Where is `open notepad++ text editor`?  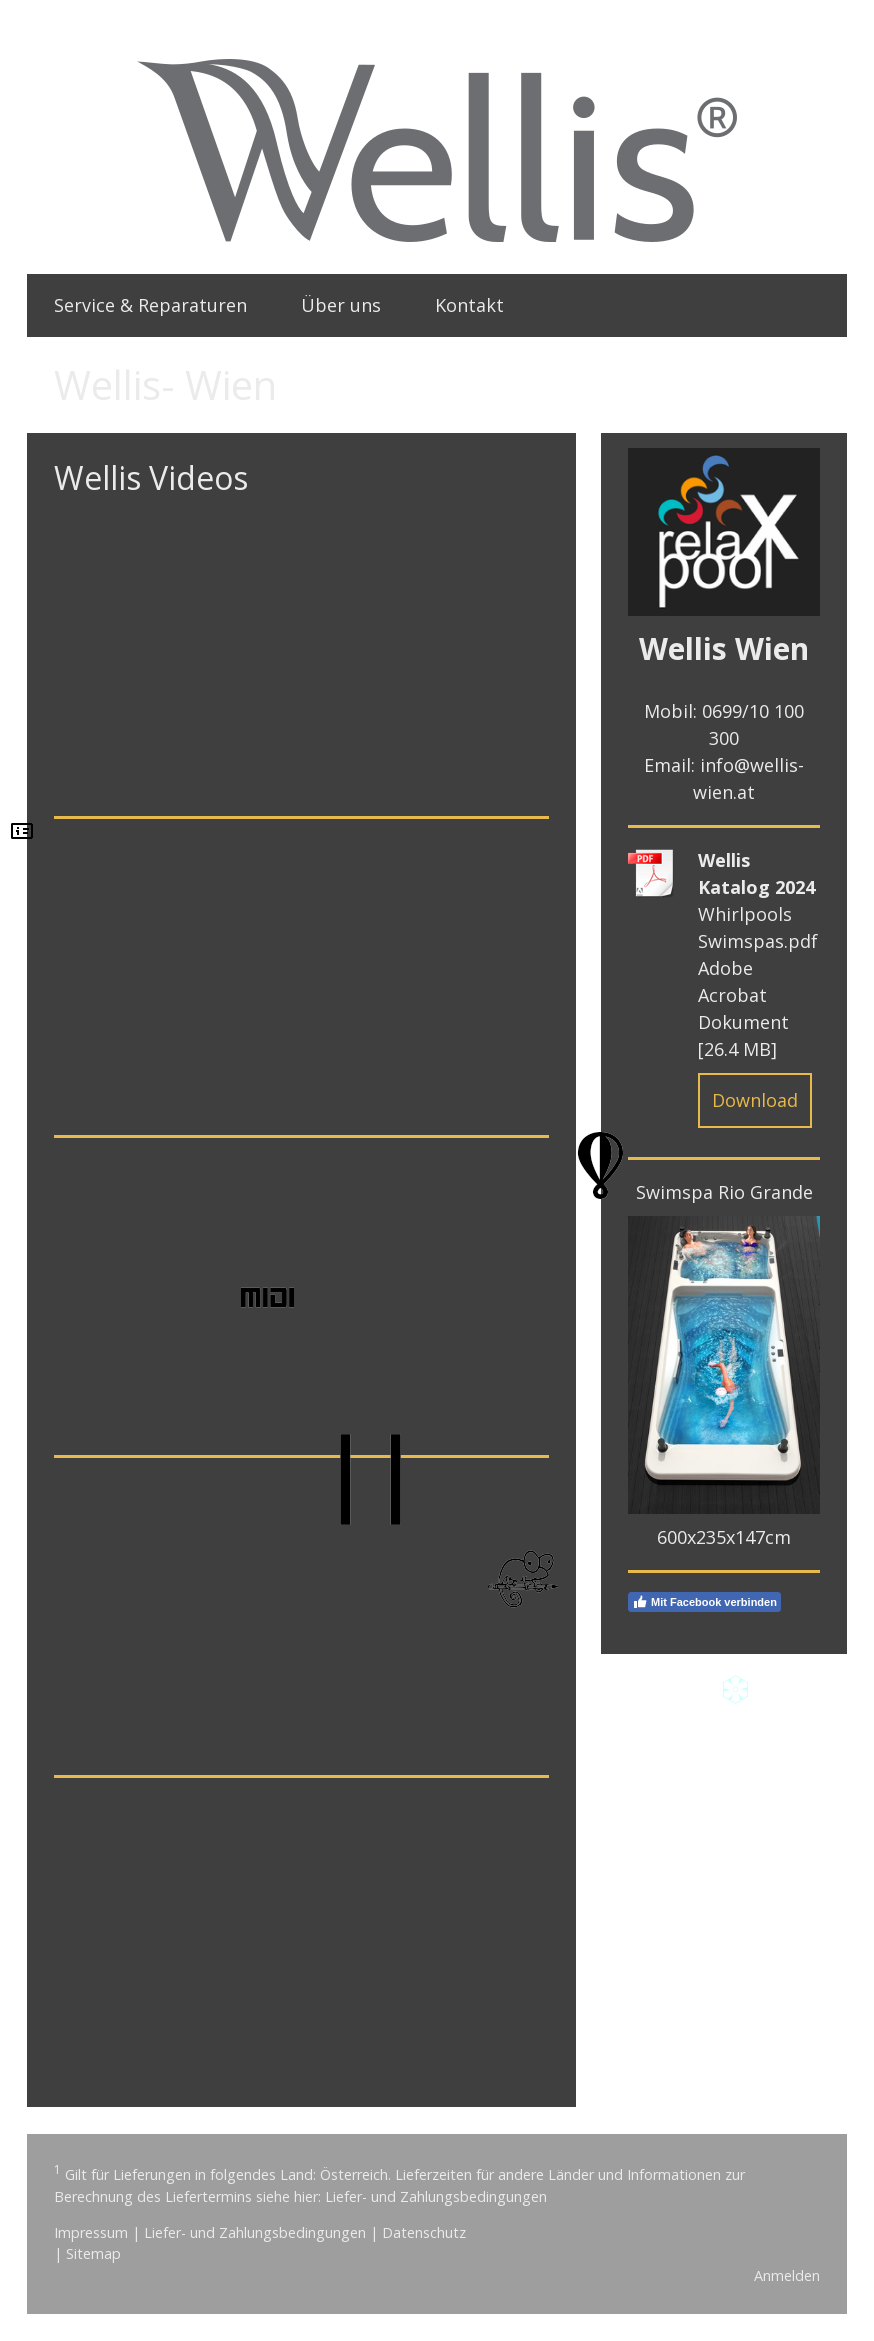
open notepad++ text editor is located at coordinates (523, 1579).